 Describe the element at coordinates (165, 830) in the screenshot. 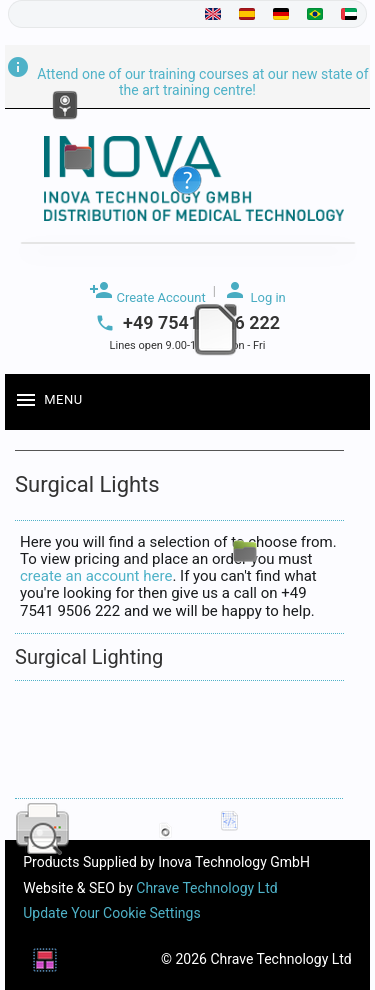

I see `a JSON file type indicator` at that location.